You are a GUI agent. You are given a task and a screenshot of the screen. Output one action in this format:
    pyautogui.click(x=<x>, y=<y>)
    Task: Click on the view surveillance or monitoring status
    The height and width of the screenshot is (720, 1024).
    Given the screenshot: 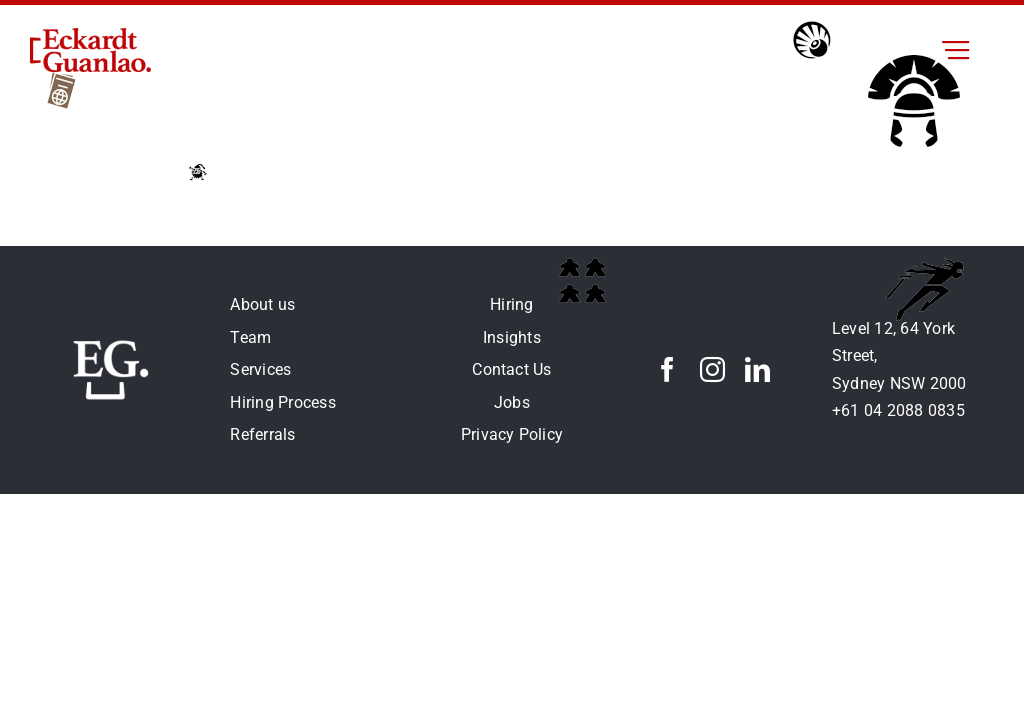 What is the action you would take?
    pyautogui.click(x=812, y=40)
    